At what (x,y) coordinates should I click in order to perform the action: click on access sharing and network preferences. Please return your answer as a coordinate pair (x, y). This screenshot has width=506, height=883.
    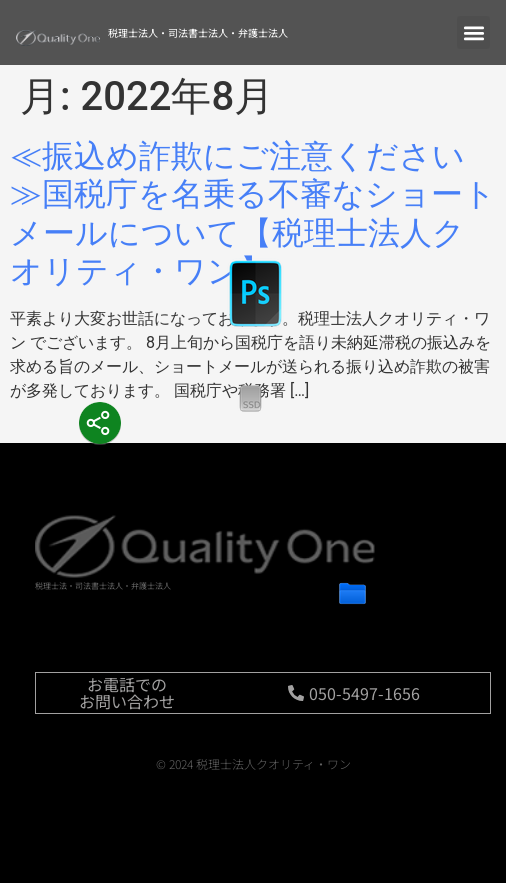
    Looking at the image, I should click on (100, 423).